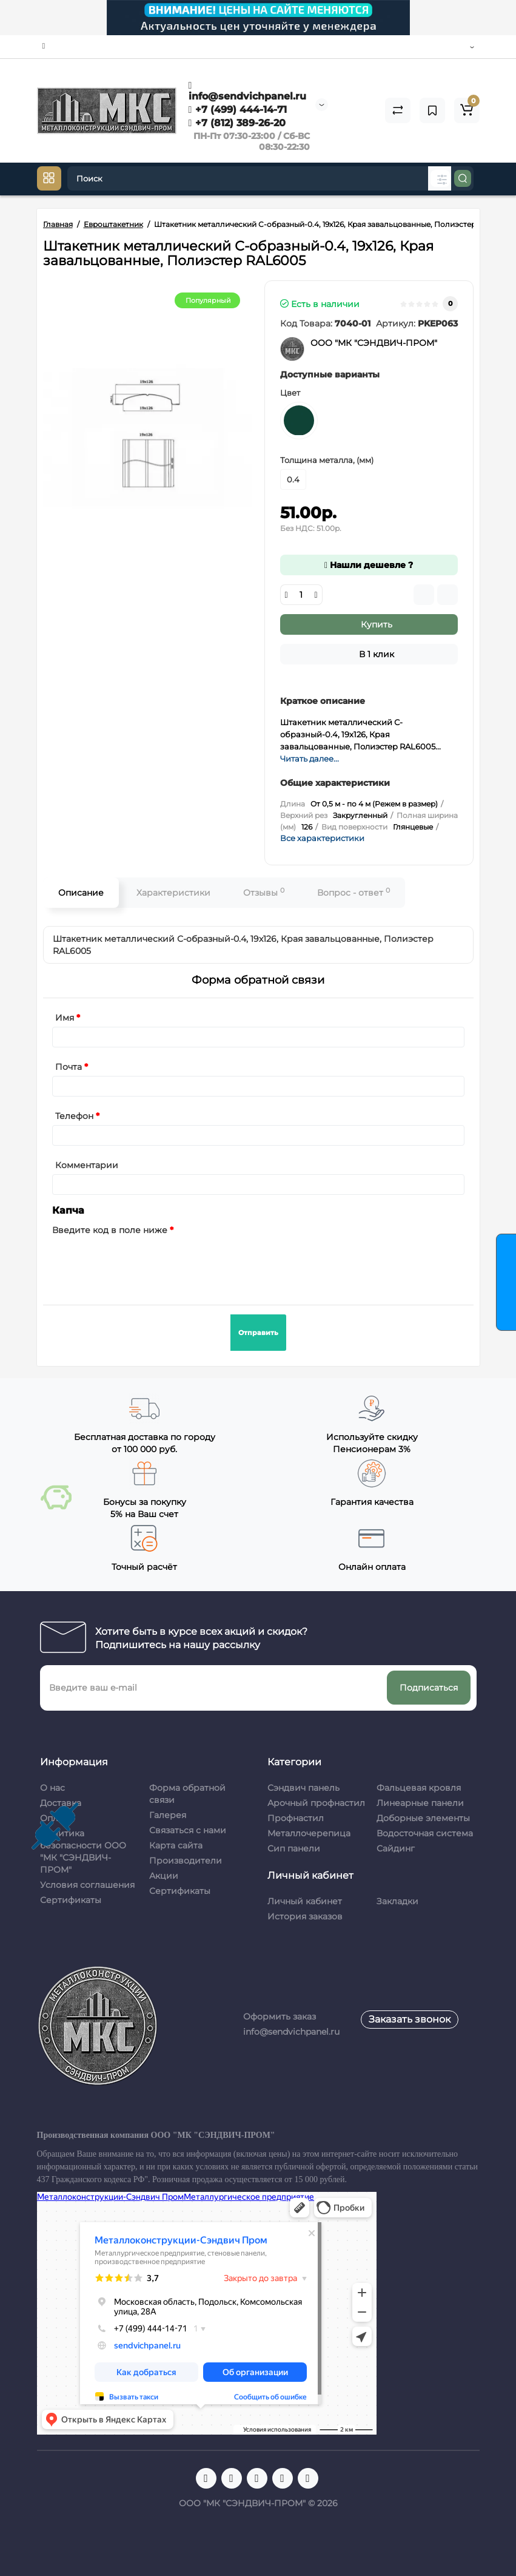  Describe the element at coordinates (55, 1826) in the screenshot. I see `connect or establish a connection` at that location.